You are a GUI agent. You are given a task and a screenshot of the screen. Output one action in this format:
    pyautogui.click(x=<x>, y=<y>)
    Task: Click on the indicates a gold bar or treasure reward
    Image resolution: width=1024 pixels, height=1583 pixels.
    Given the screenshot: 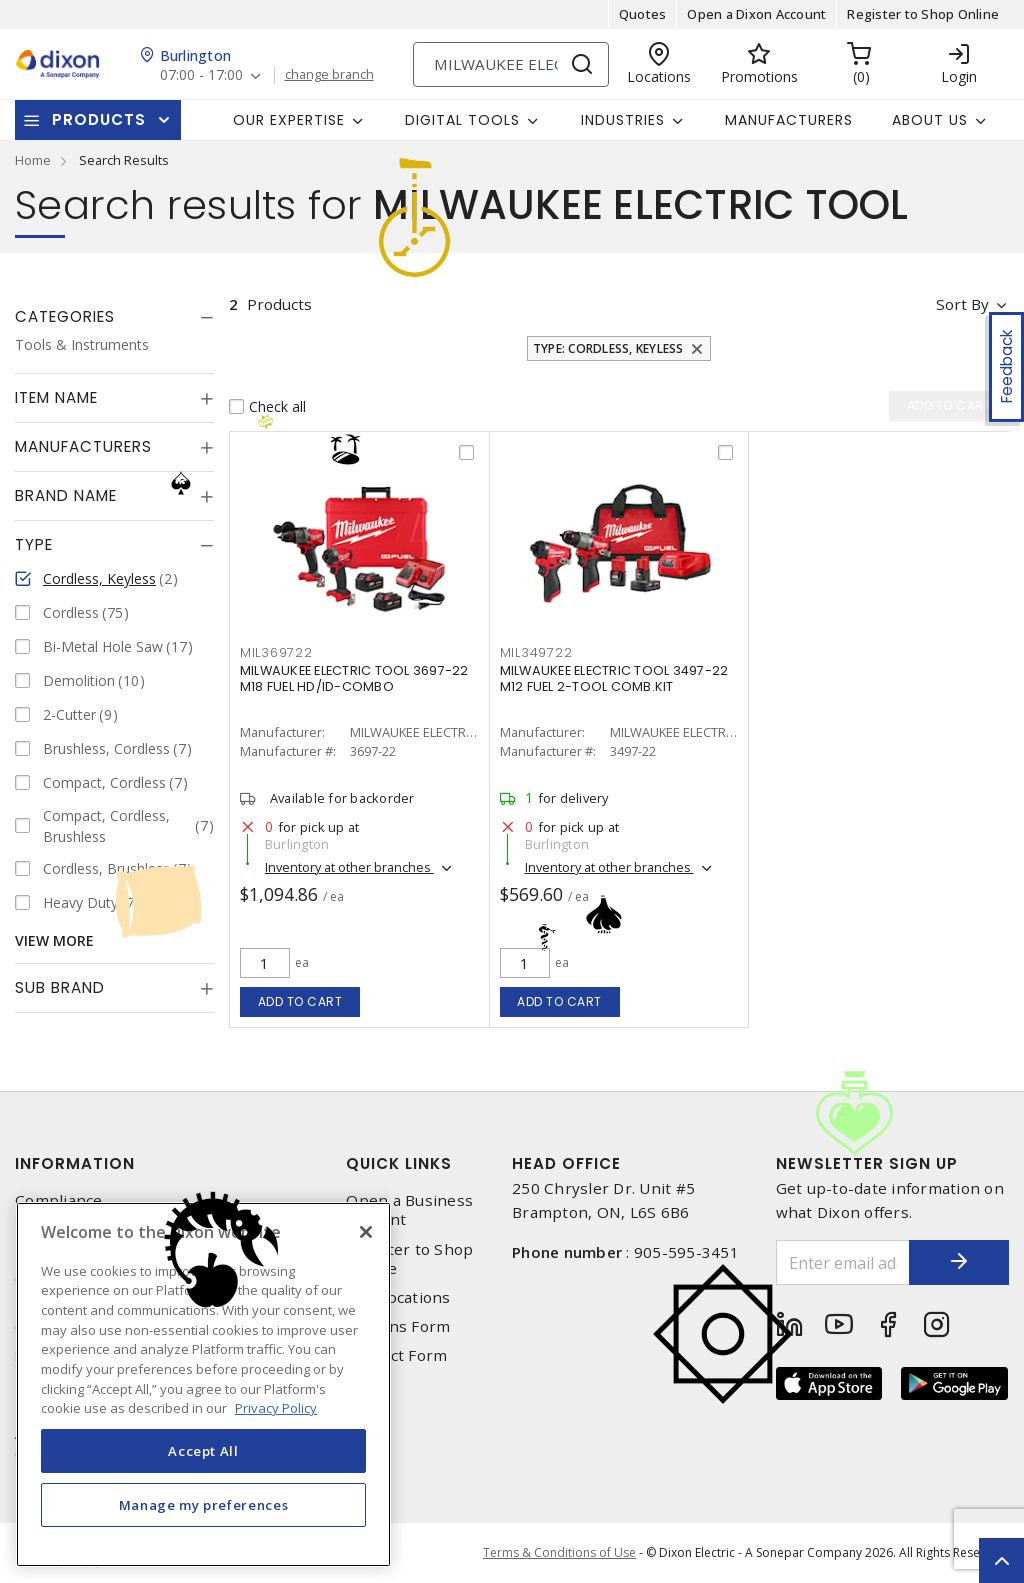 What is the action you would take?
    pyautogui.click(x=265, y=421)
    